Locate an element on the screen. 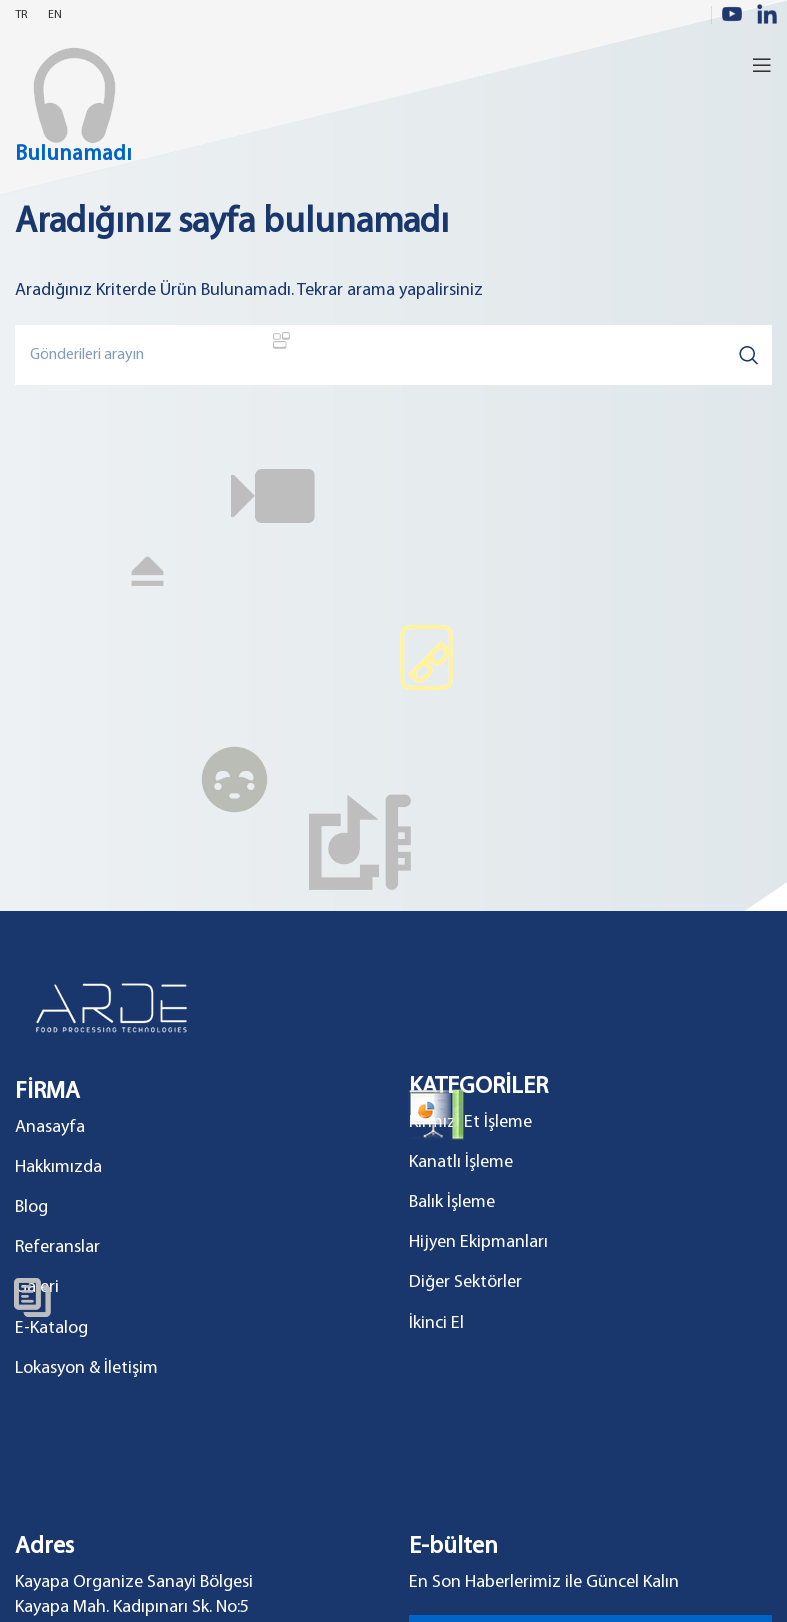 The width and height of the screenshot is (787, 1622). switch audio output to headphones is located at coordinates (74, 95).